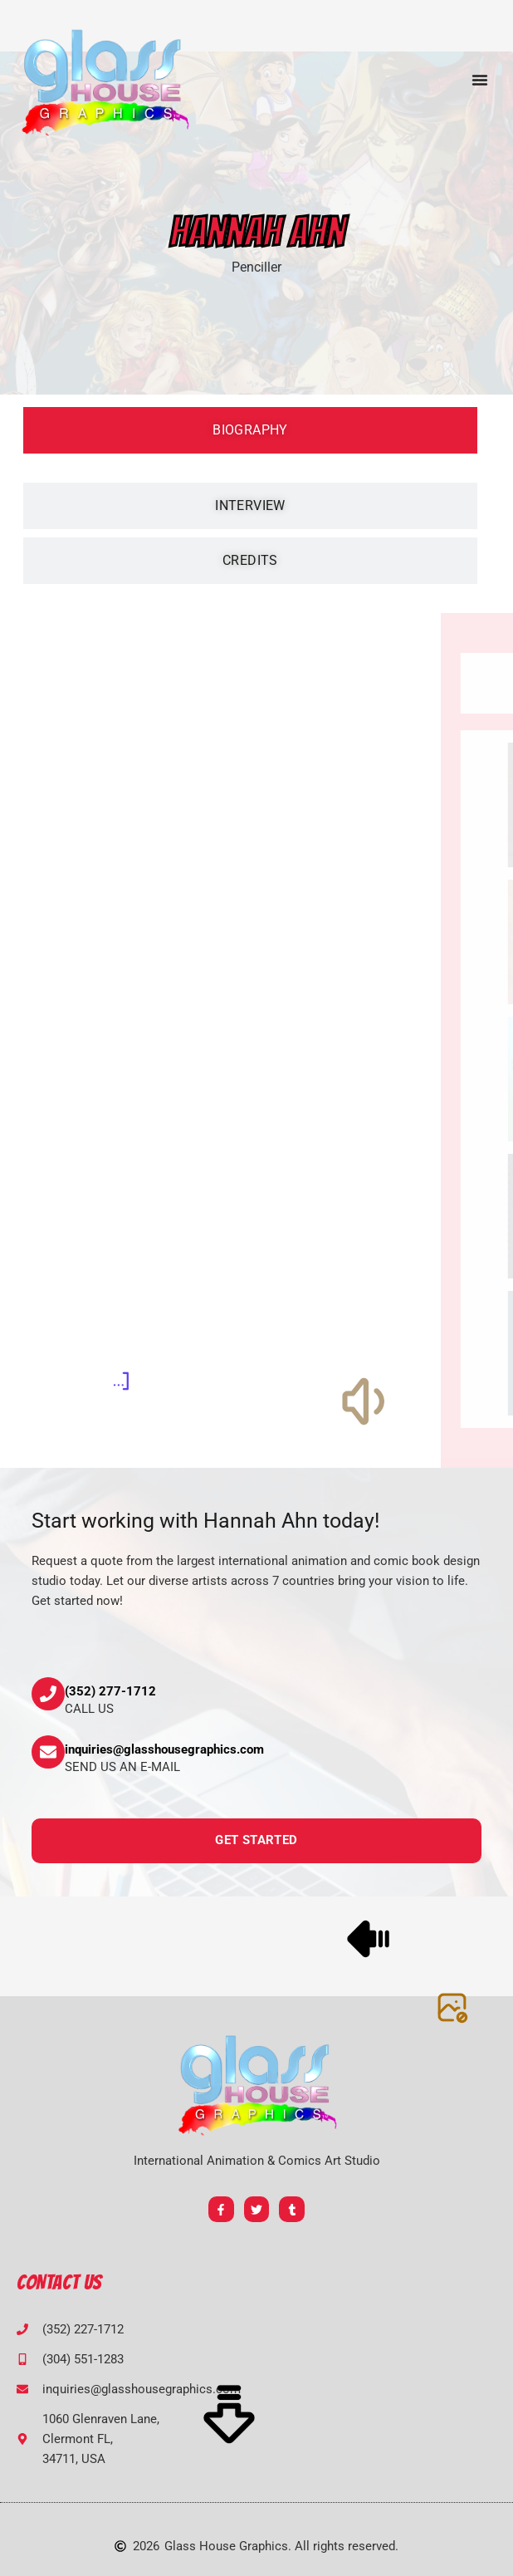 The image size is (513, 2576). Describe the element at coordinates (368, 1939) in the screenshot. I see `go back to previous section` at that location.